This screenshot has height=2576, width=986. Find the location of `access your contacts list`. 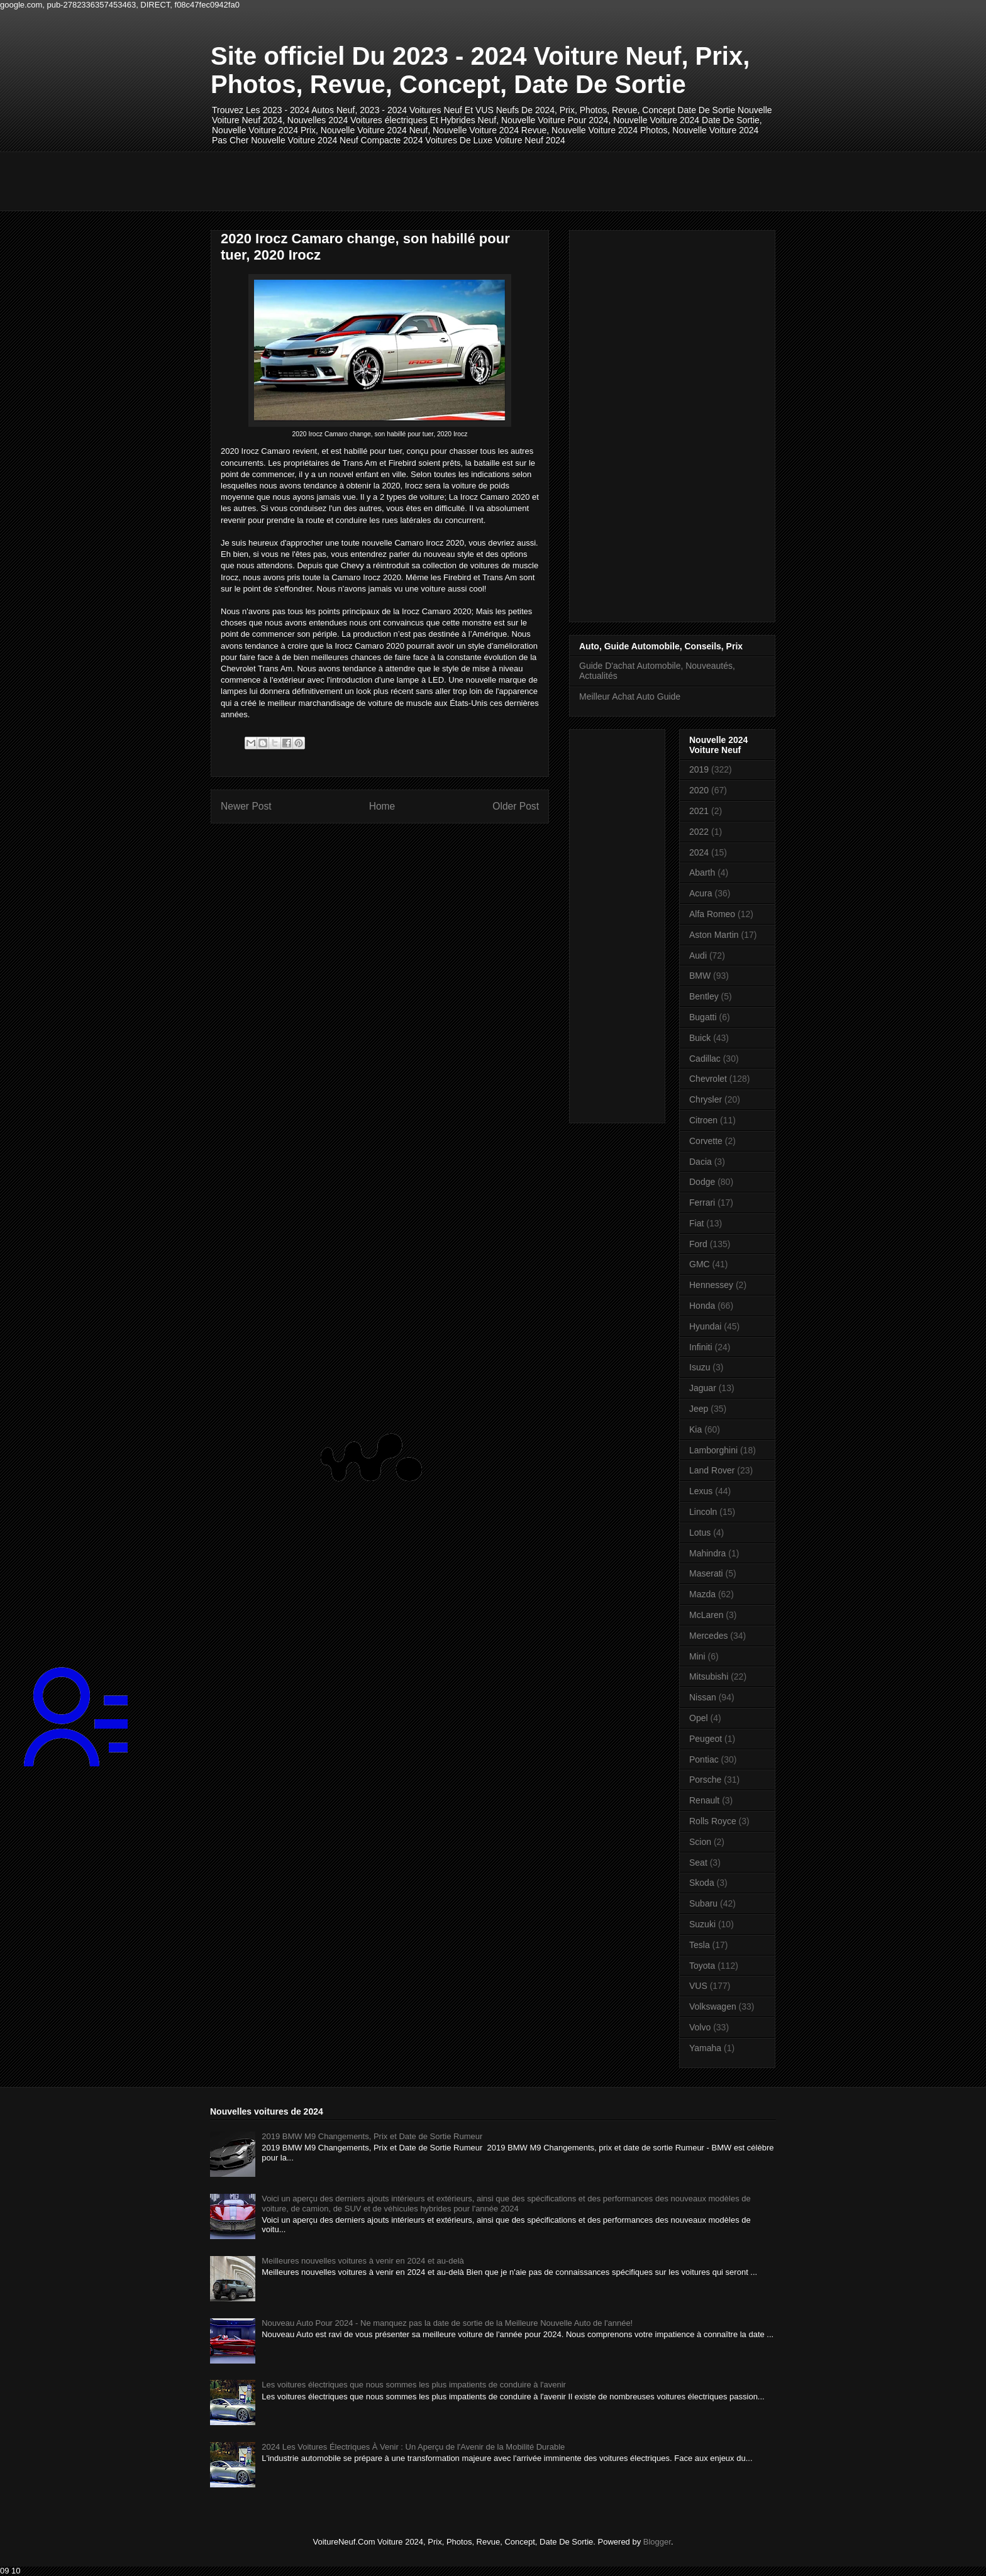

access your contacts list is located at coordinates (71, 1719).